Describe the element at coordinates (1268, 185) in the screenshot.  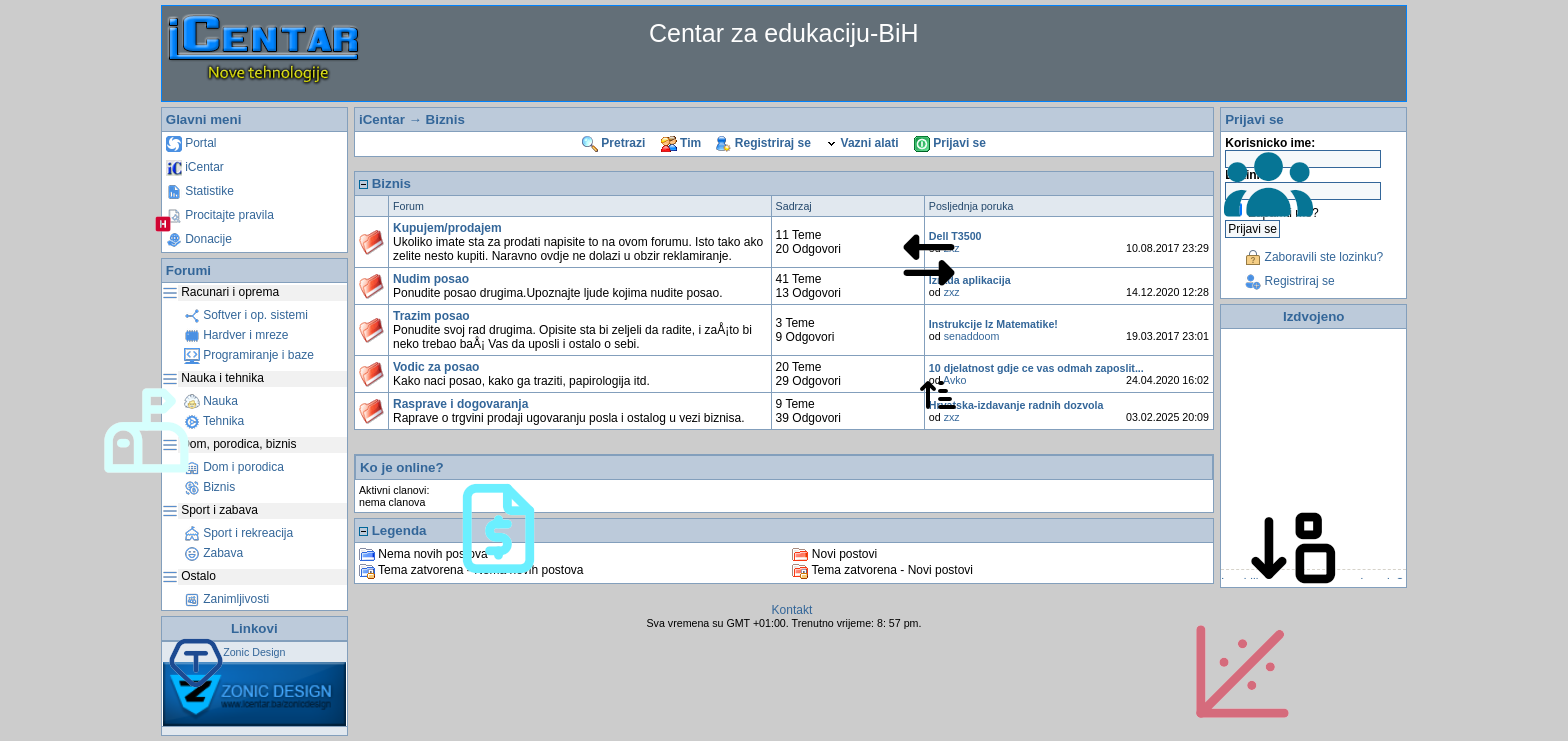
I see `view all users or team members` at that location.